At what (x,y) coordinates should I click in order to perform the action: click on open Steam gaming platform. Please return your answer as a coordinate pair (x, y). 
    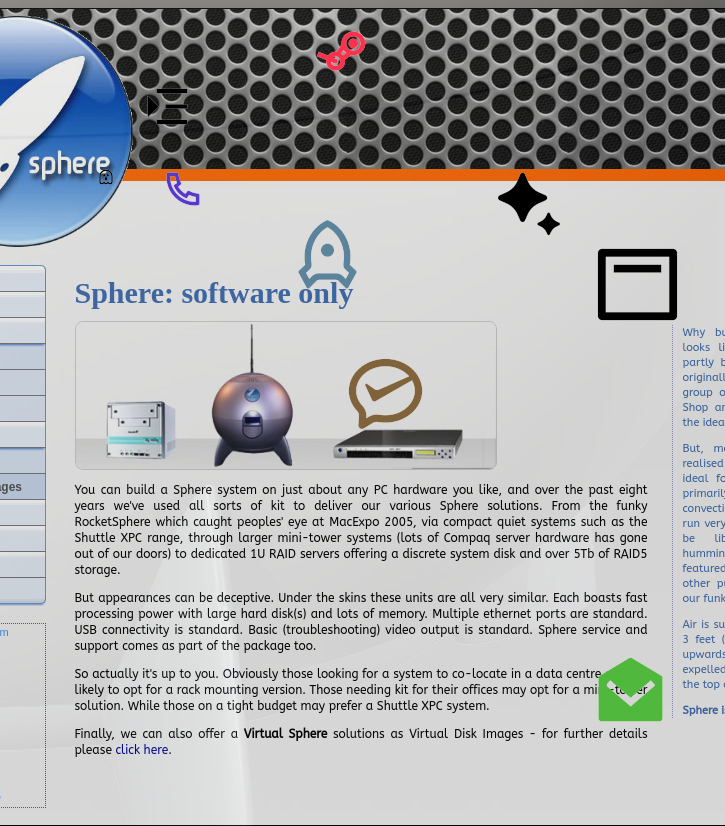
    Looking at the image, I should click on (341, 50).